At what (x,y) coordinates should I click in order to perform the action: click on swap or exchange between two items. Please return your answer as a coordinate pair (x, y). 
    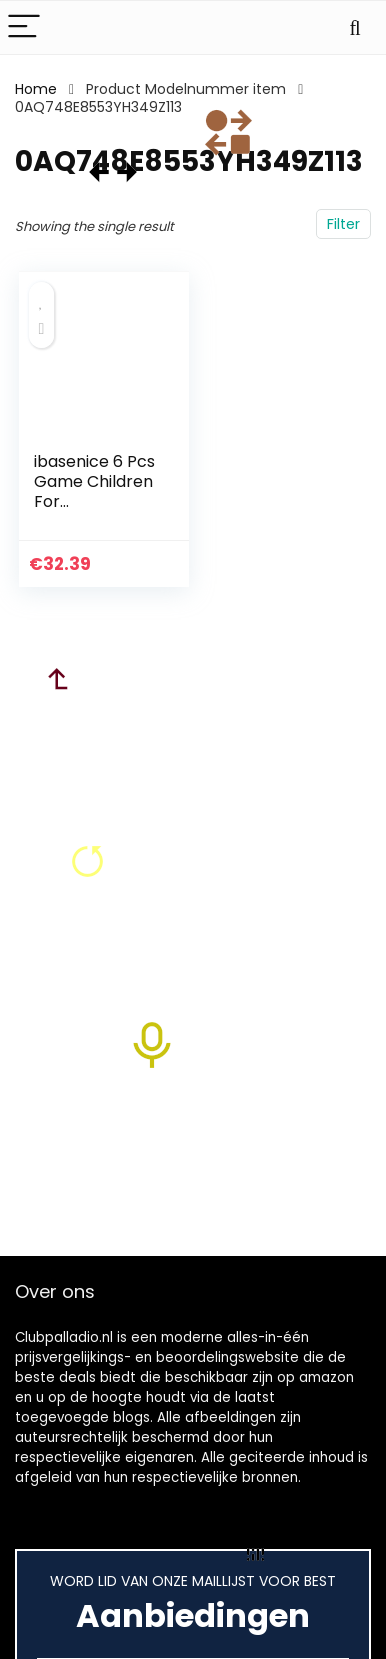
    Looking at the image, I should click on (228, 132).